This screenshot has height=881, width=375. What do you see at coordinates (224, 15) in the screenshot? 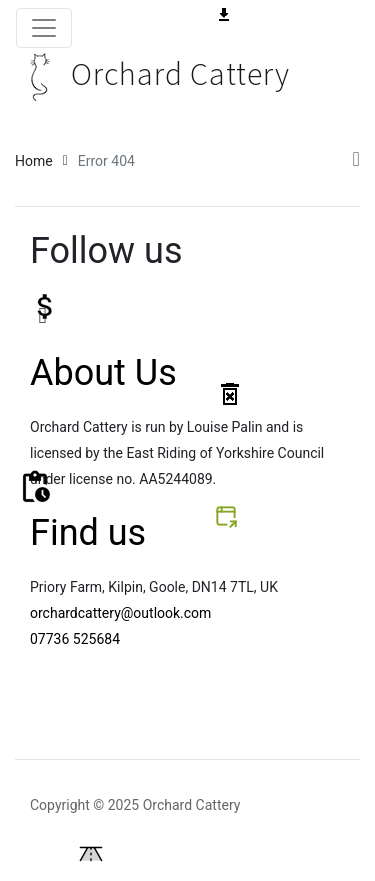
I see `download a file or app` at bounding box center [224, 15].